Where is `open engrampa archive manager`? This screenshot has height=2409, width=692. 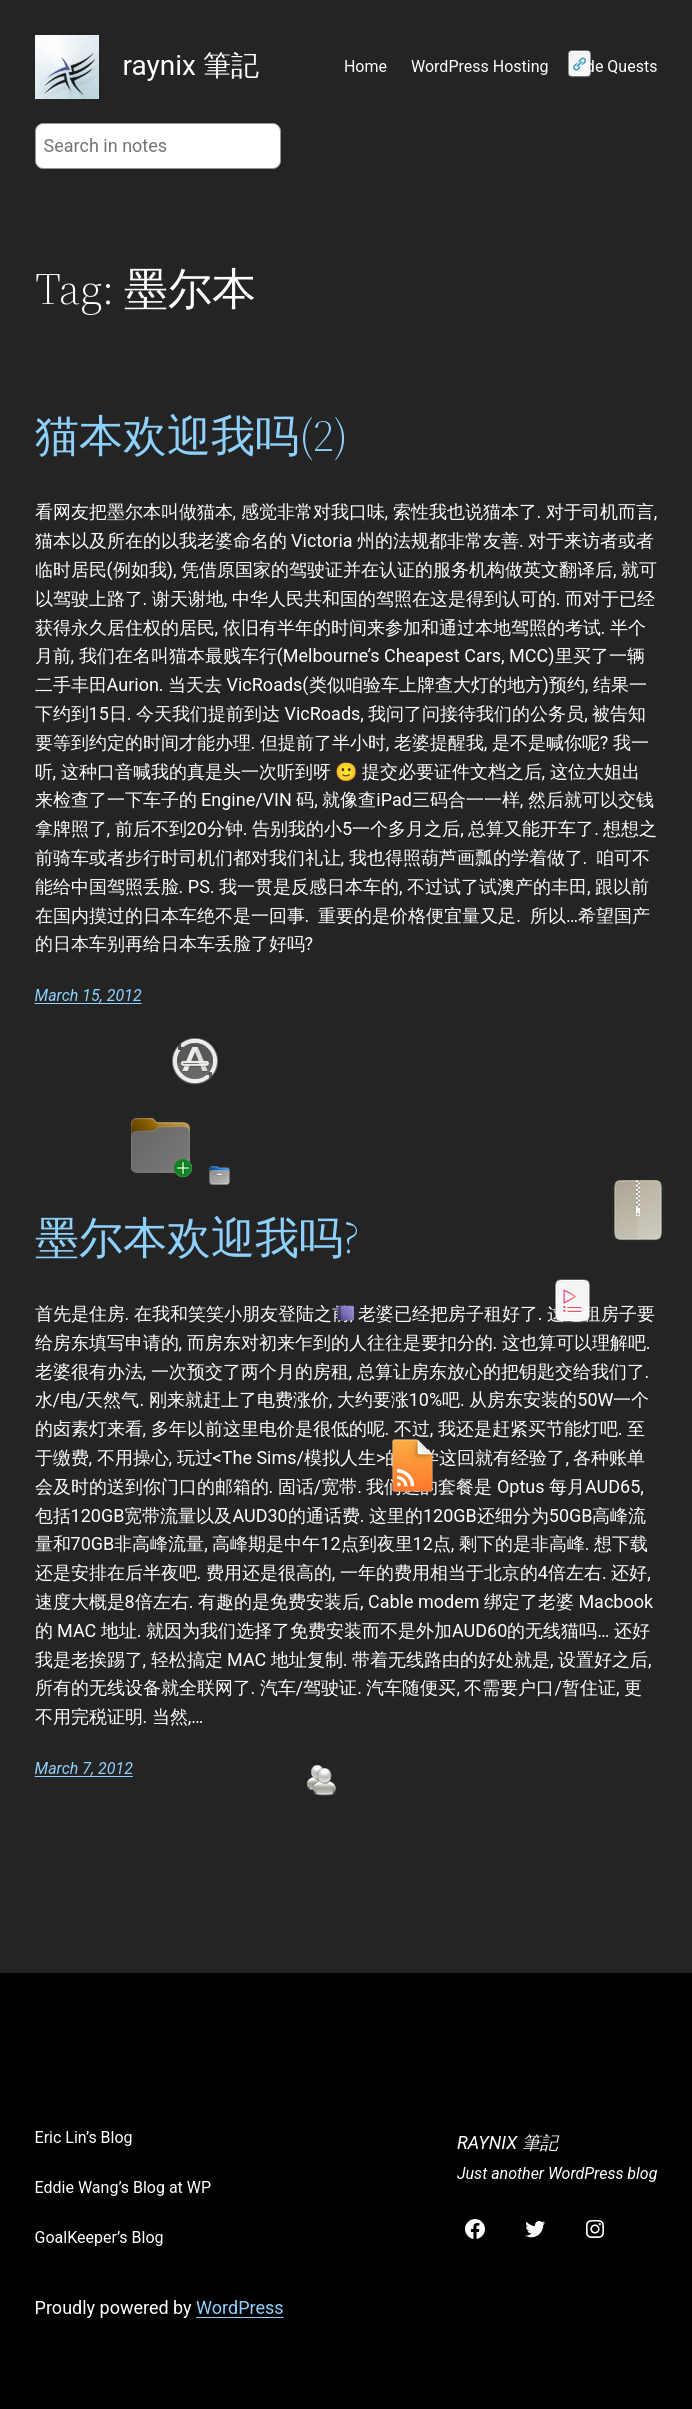
open engrampa archive manager is located at coordinates (638, 1210).